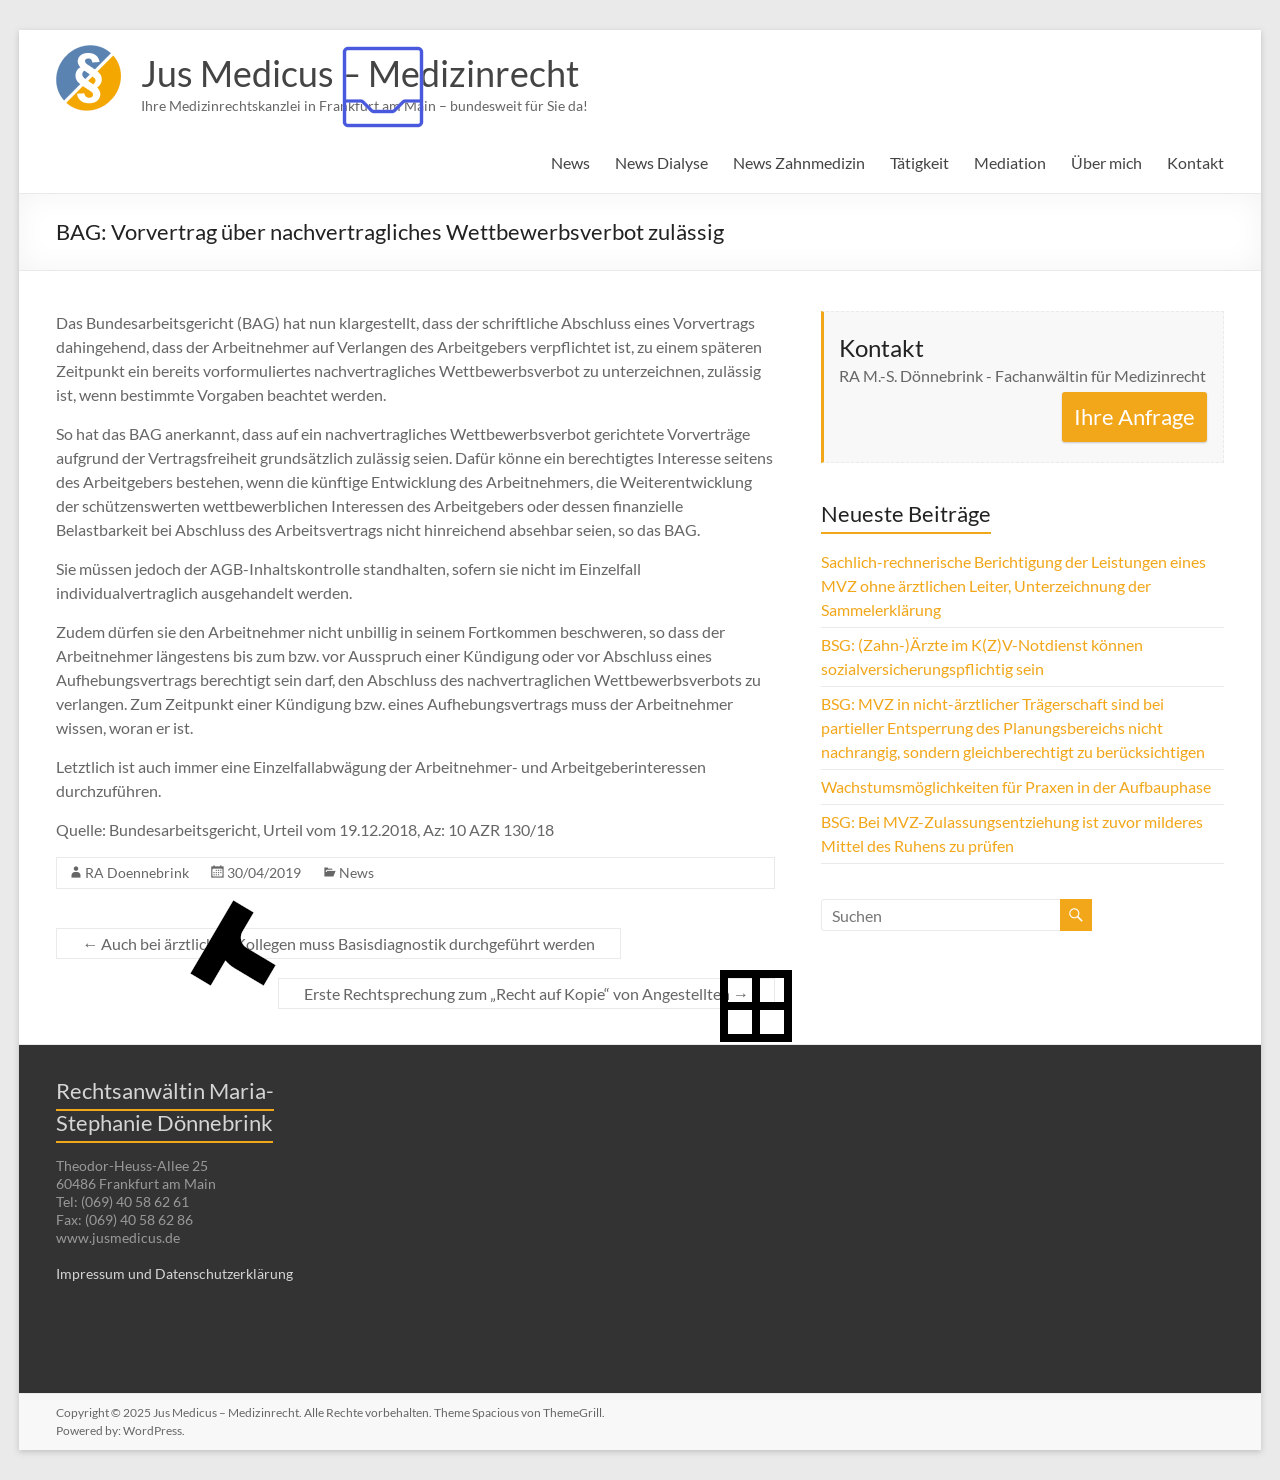 Image resolution: width=1280 pixels, height=1480 pixels. What do you see at coordinates (233, 943) in the screenshot?
I see `trapeze app or service branding` at bounding box center [233, 943].